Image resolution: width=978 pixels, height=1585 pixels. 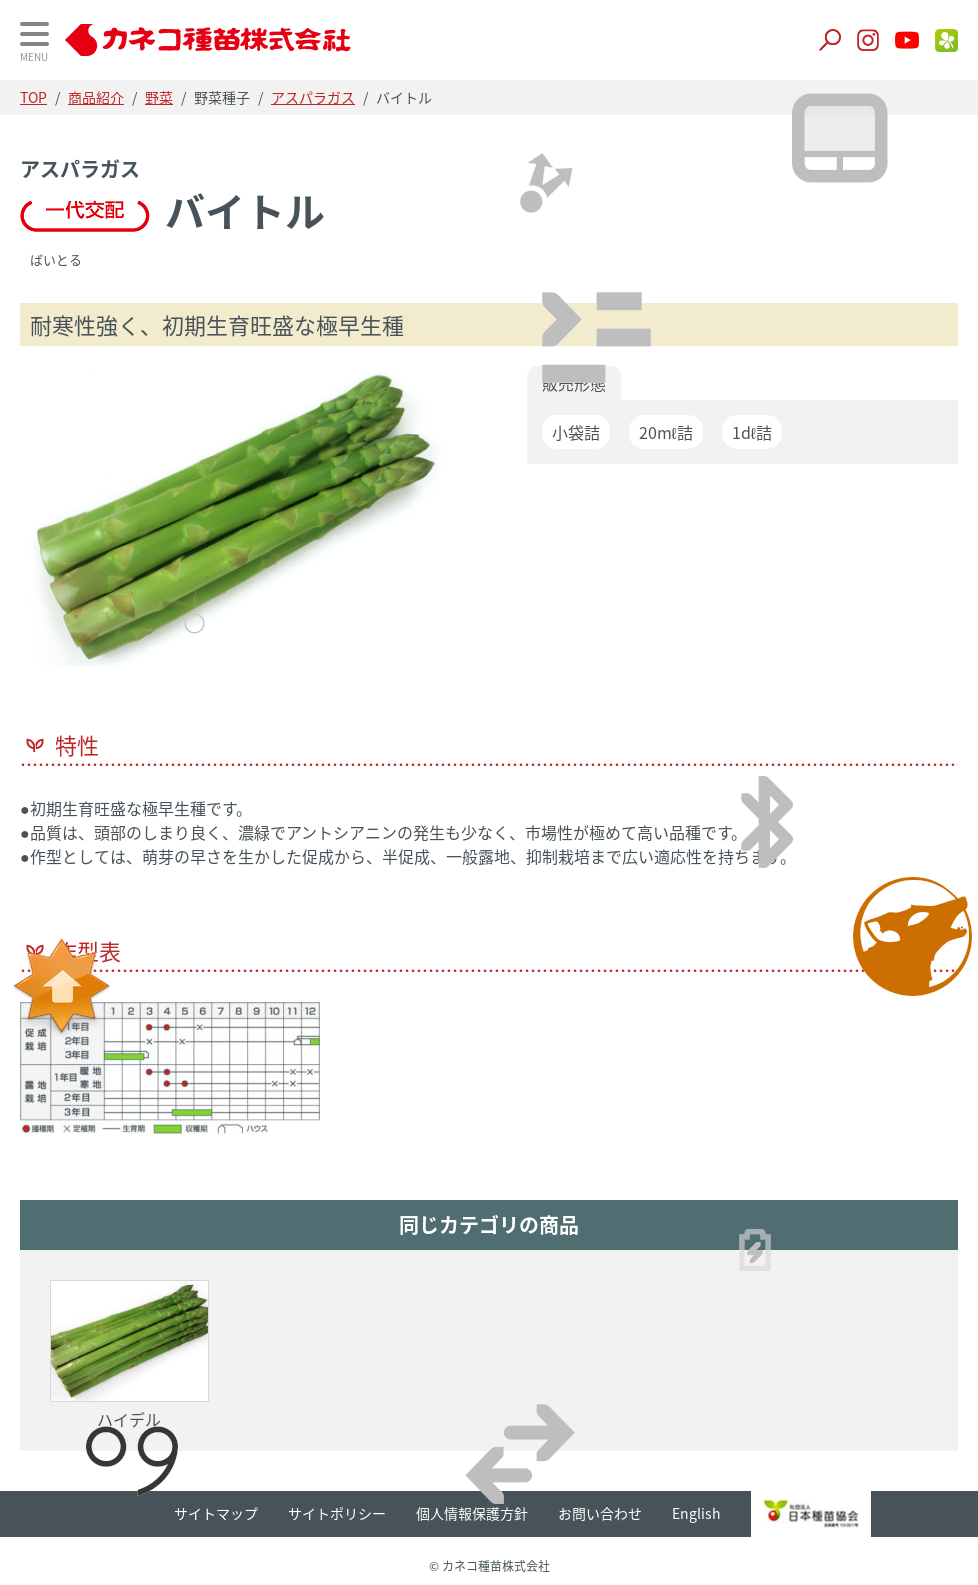 What do you see at coordinates (755, 1250) in the screenshot?
I see `indicates device is connected to power` at bounding box center [755, 1250].